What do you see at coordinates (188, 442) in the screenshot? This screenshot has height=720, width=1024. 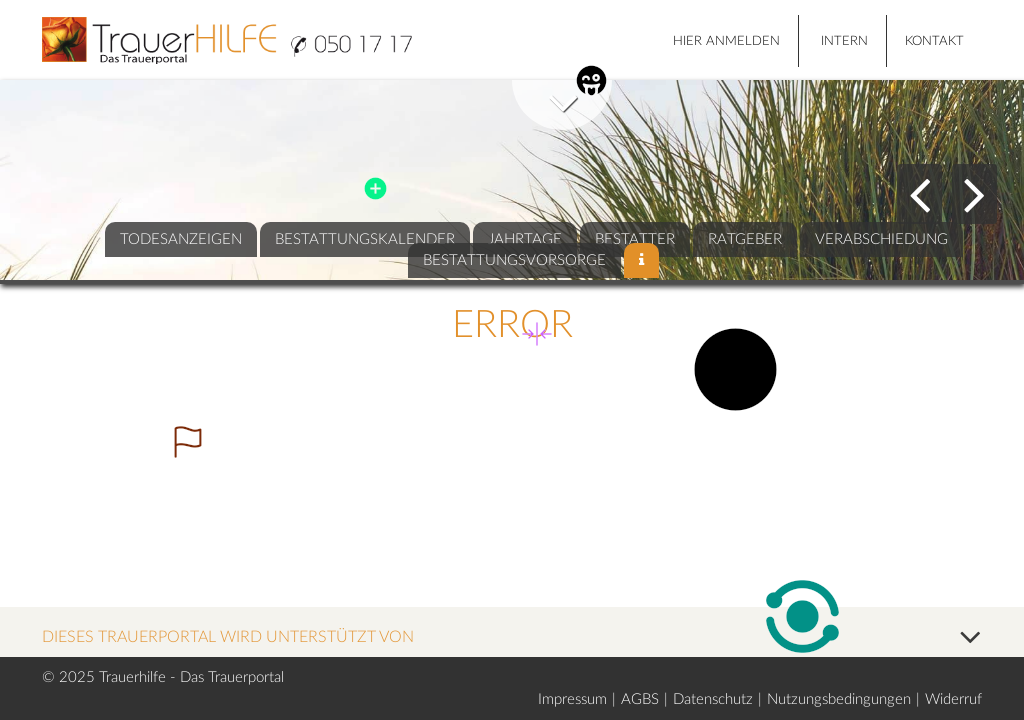 I see `flag or mark an item for follow-up` at bounding box center [188, 442].